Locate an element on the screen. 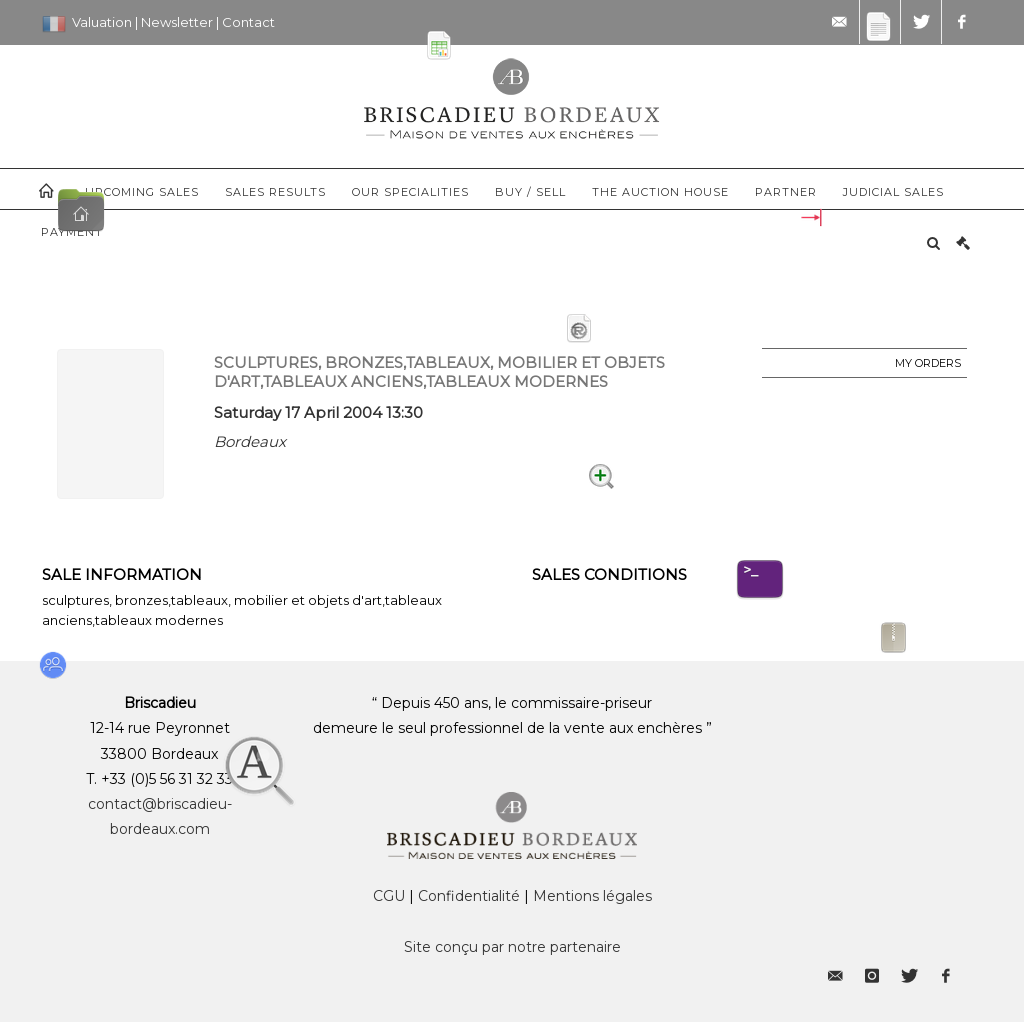 The width and height of the screenshot is (1024, 1022). access your home folder is located at coordinates (81, 210).